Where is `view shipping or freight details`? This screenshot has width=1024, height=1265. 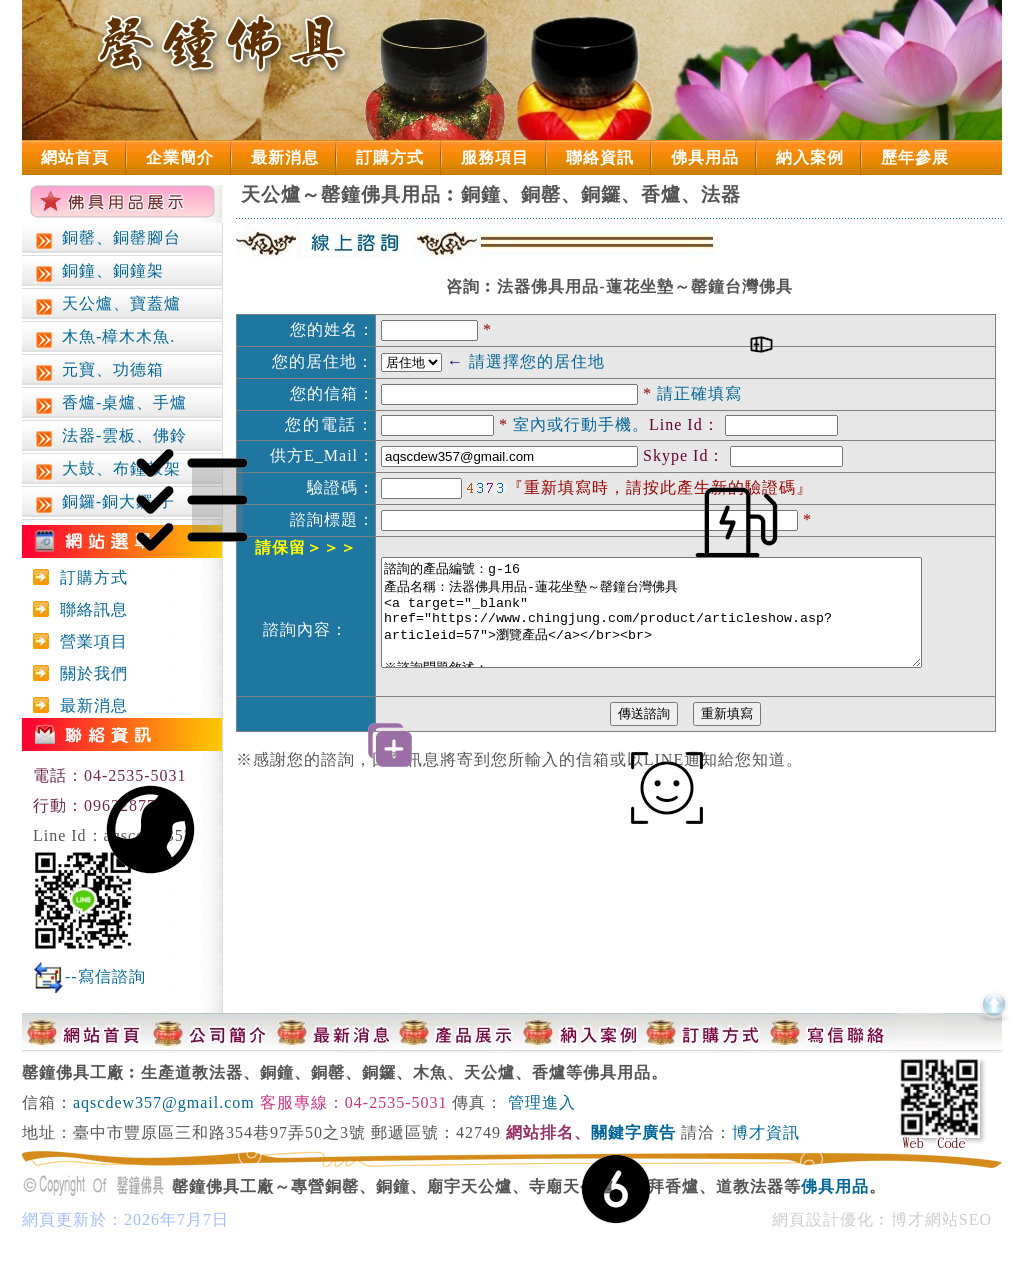
view shipping or freight details is located at coordinates (761, 344).